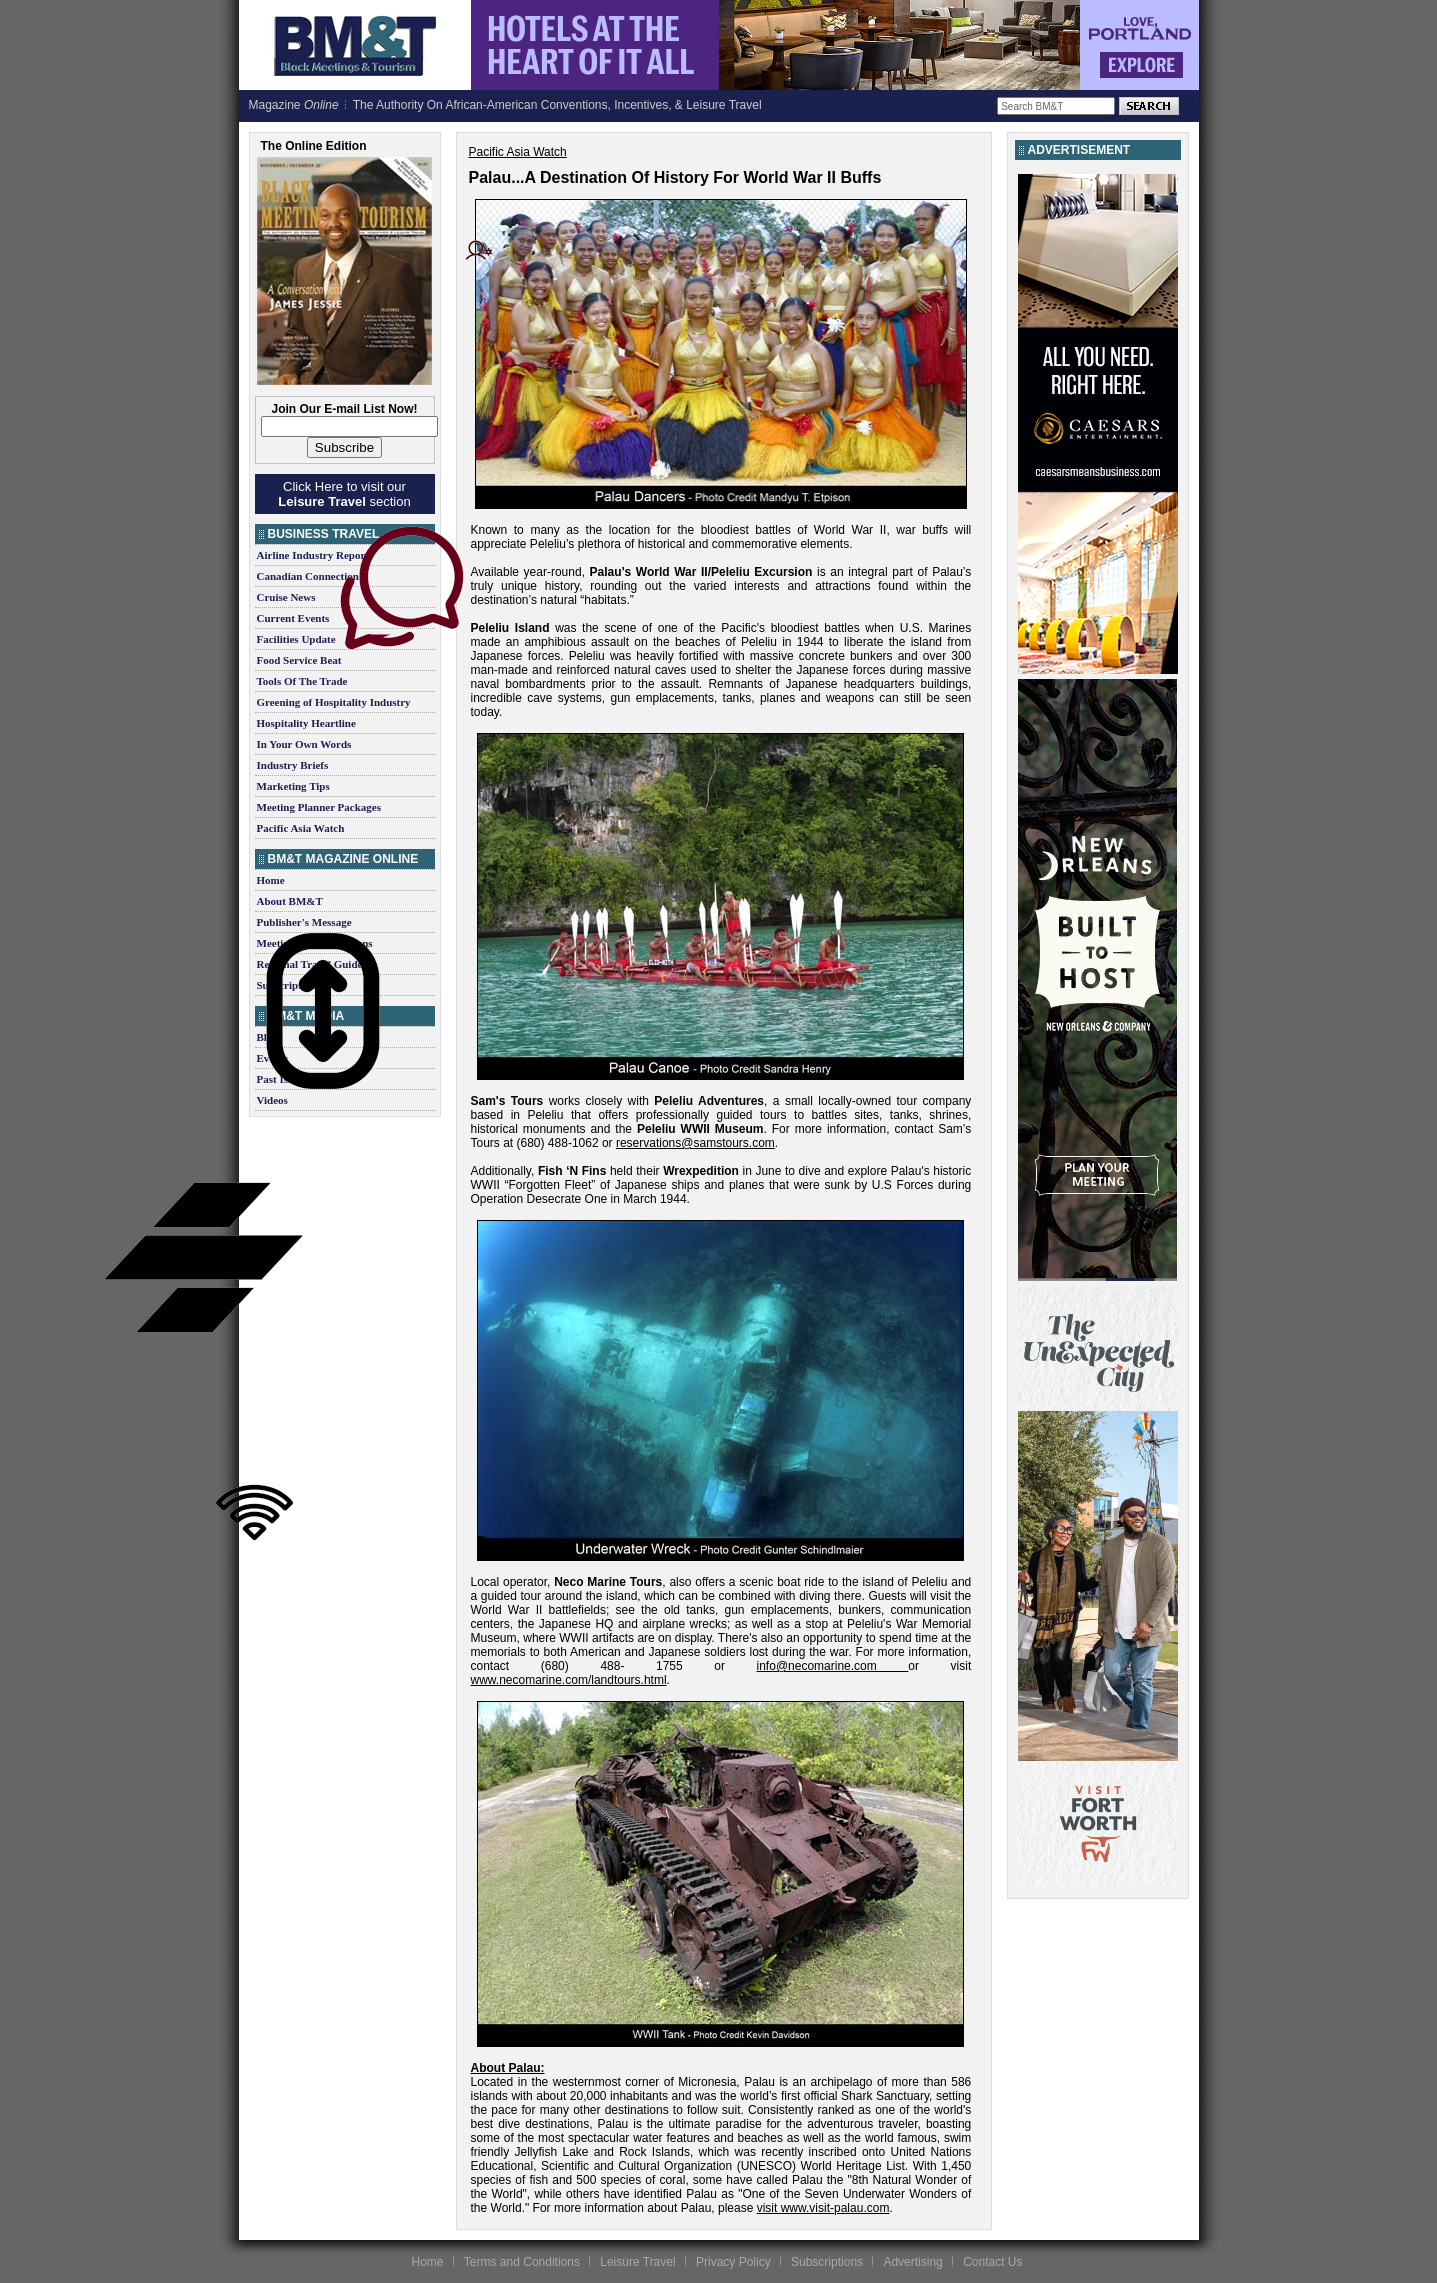 This screenshot has width=1437, height=2283. I want to click on open messaging or chat, so click(402, 588).